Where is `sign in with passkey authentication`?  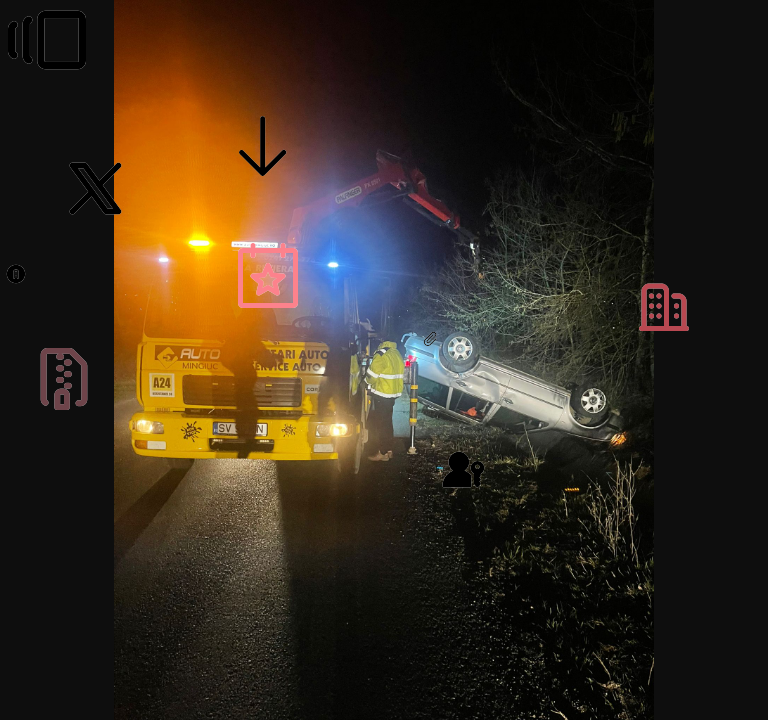 sign in with passkey authentication is located at coordinates (463, 471).